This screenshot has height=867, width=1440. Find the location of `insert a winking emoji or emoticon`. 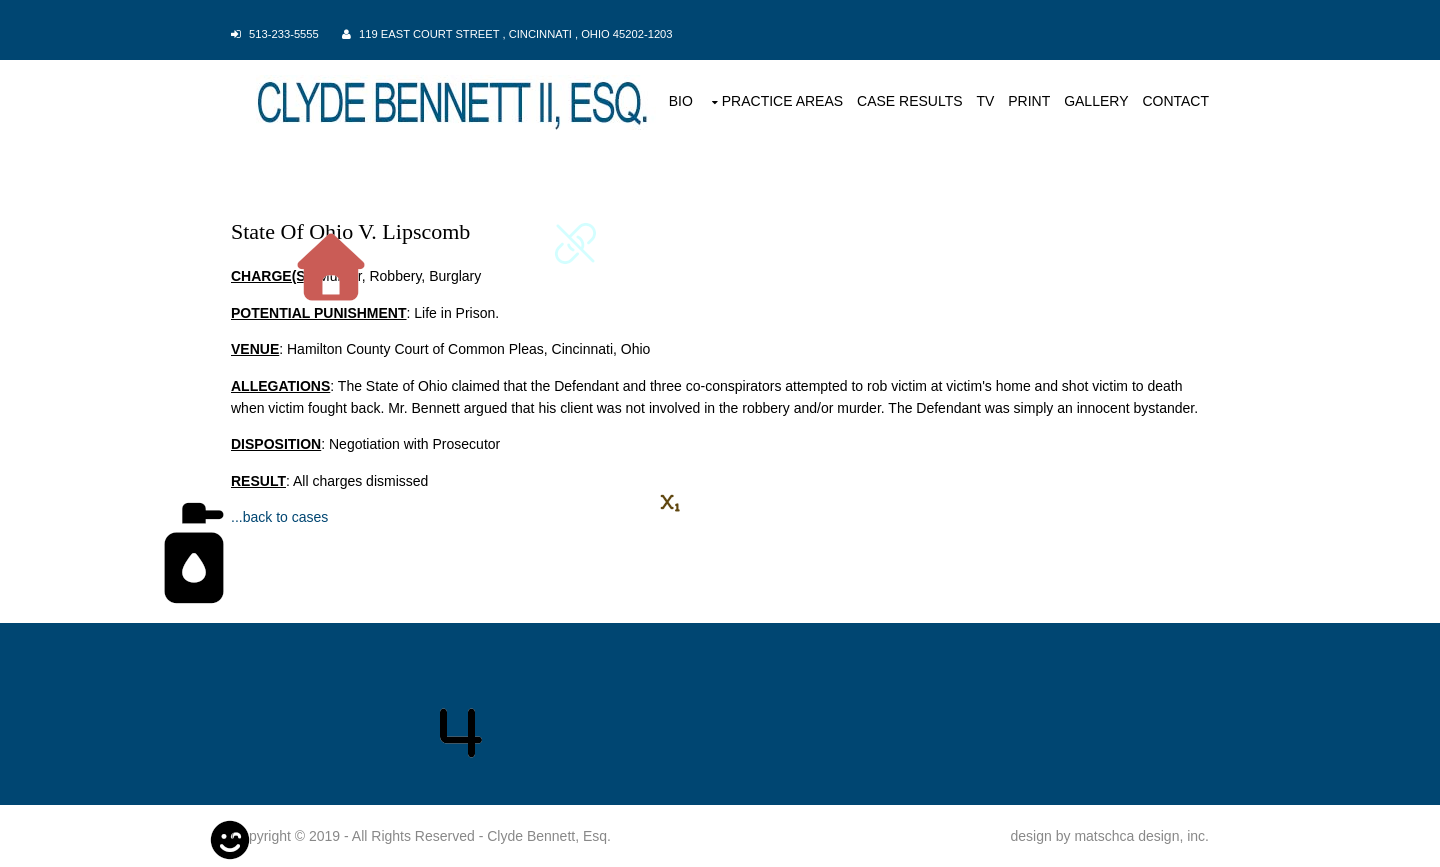

insert a winking emoji or emoticon is located at coordinates (230, 840).